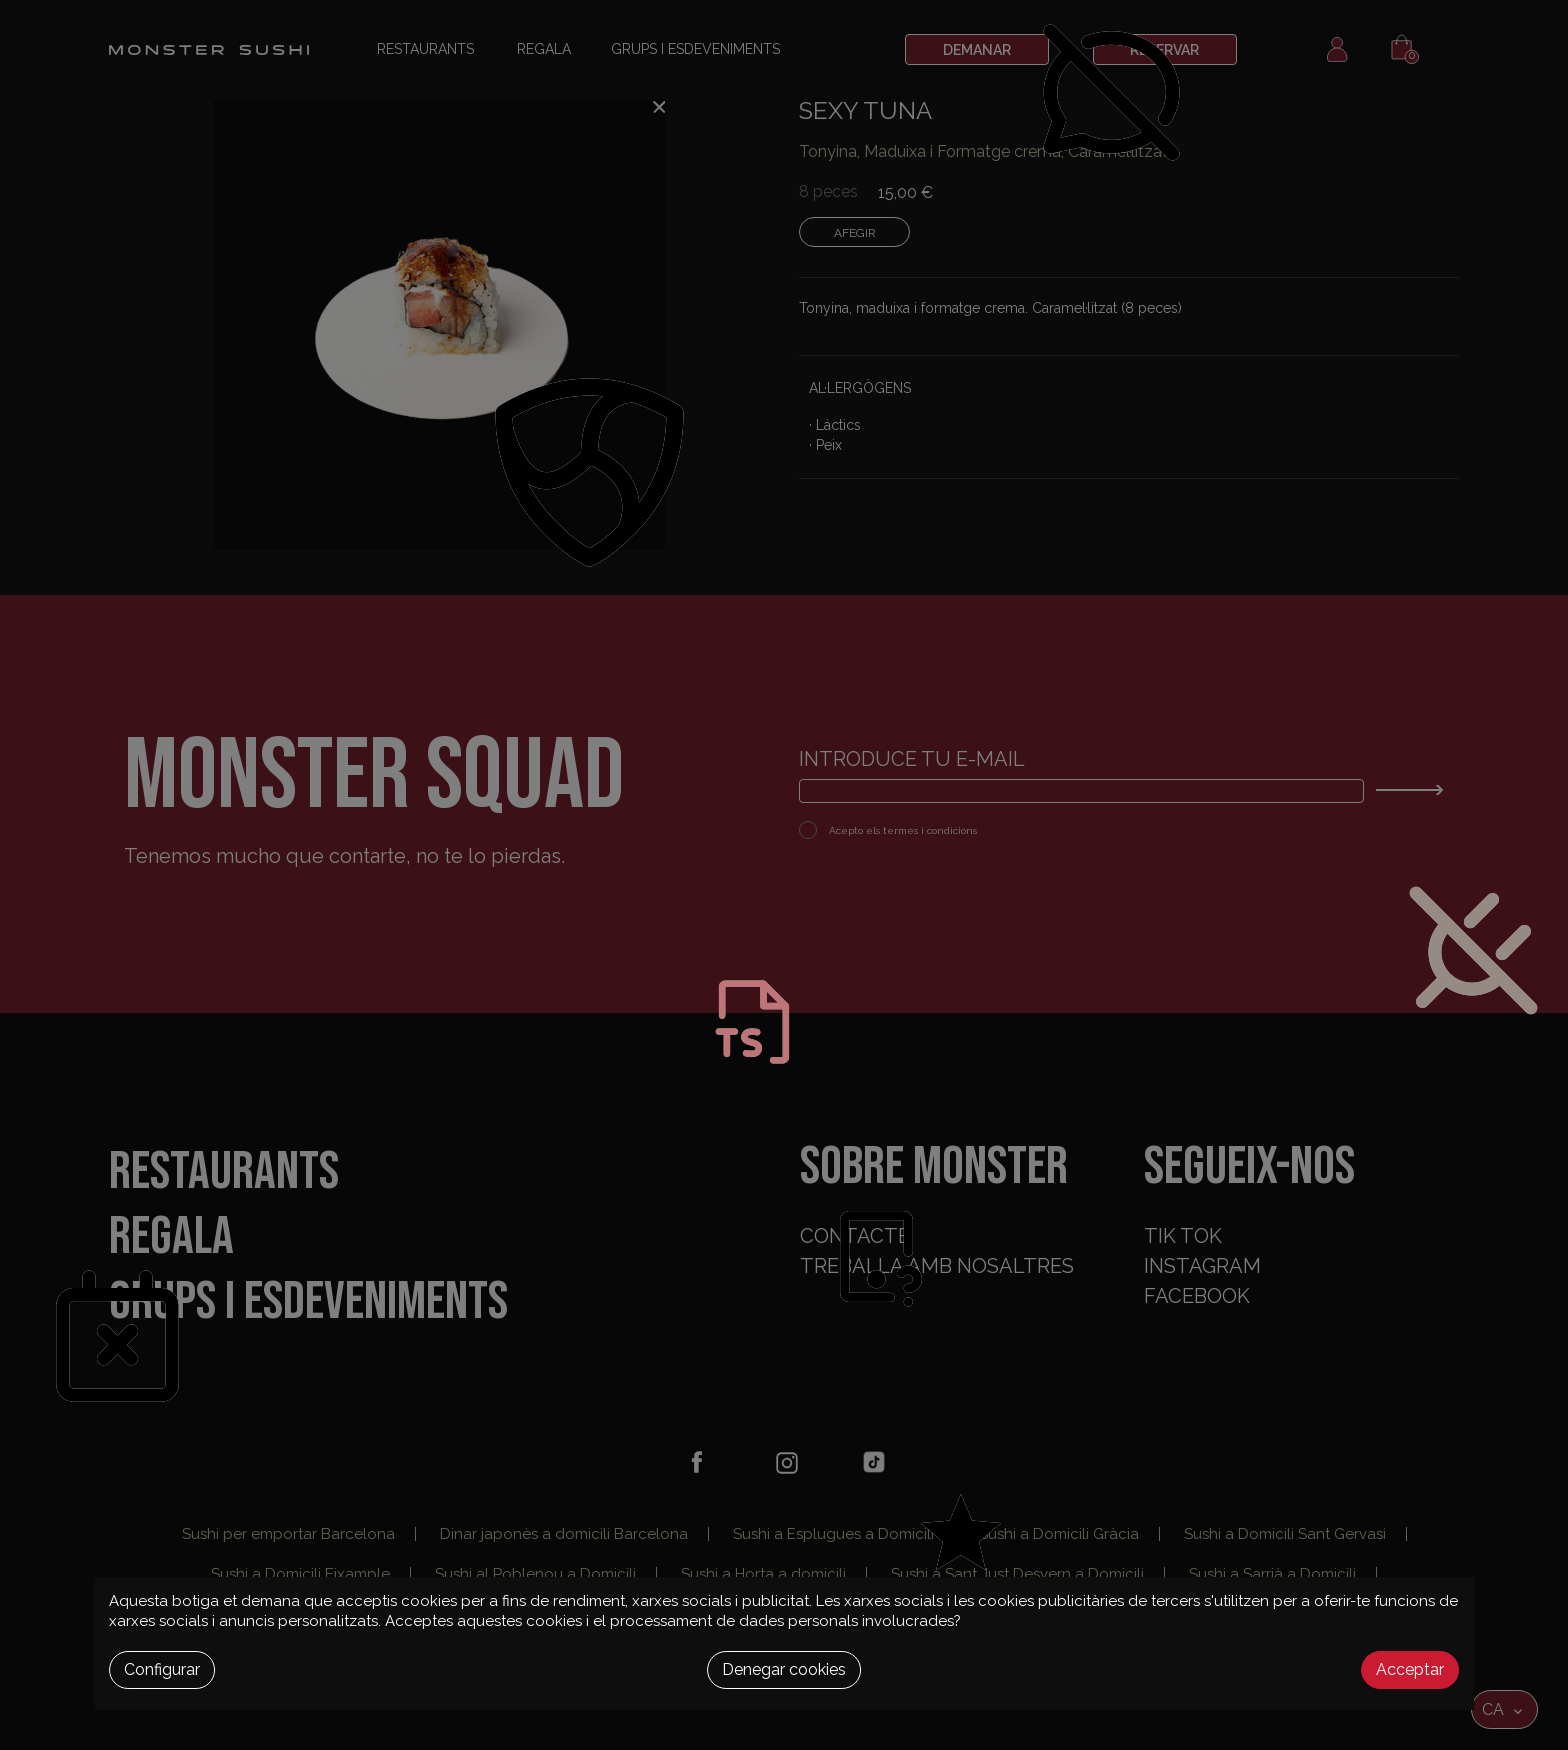 The height and width of the screenshot is (1750, 1568). What do you see at coordinates (1473, 950) in the screenshot?
I see `indicates device is unplugged or disconnected` at bounding box center [1473, 950].